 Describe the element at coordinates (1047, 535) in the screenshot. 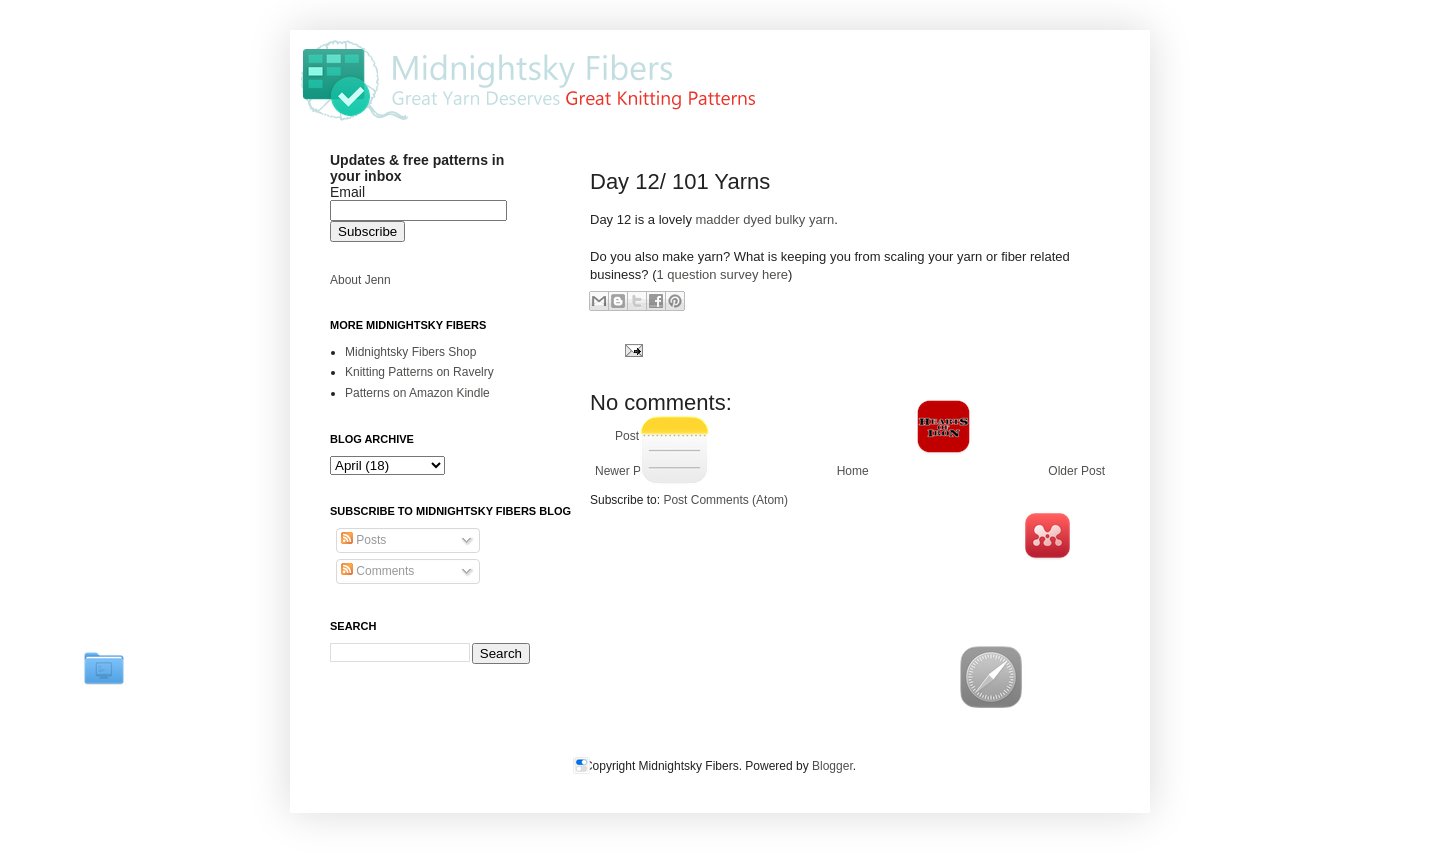

I see `open mendeley desktop reference manager` at that location.